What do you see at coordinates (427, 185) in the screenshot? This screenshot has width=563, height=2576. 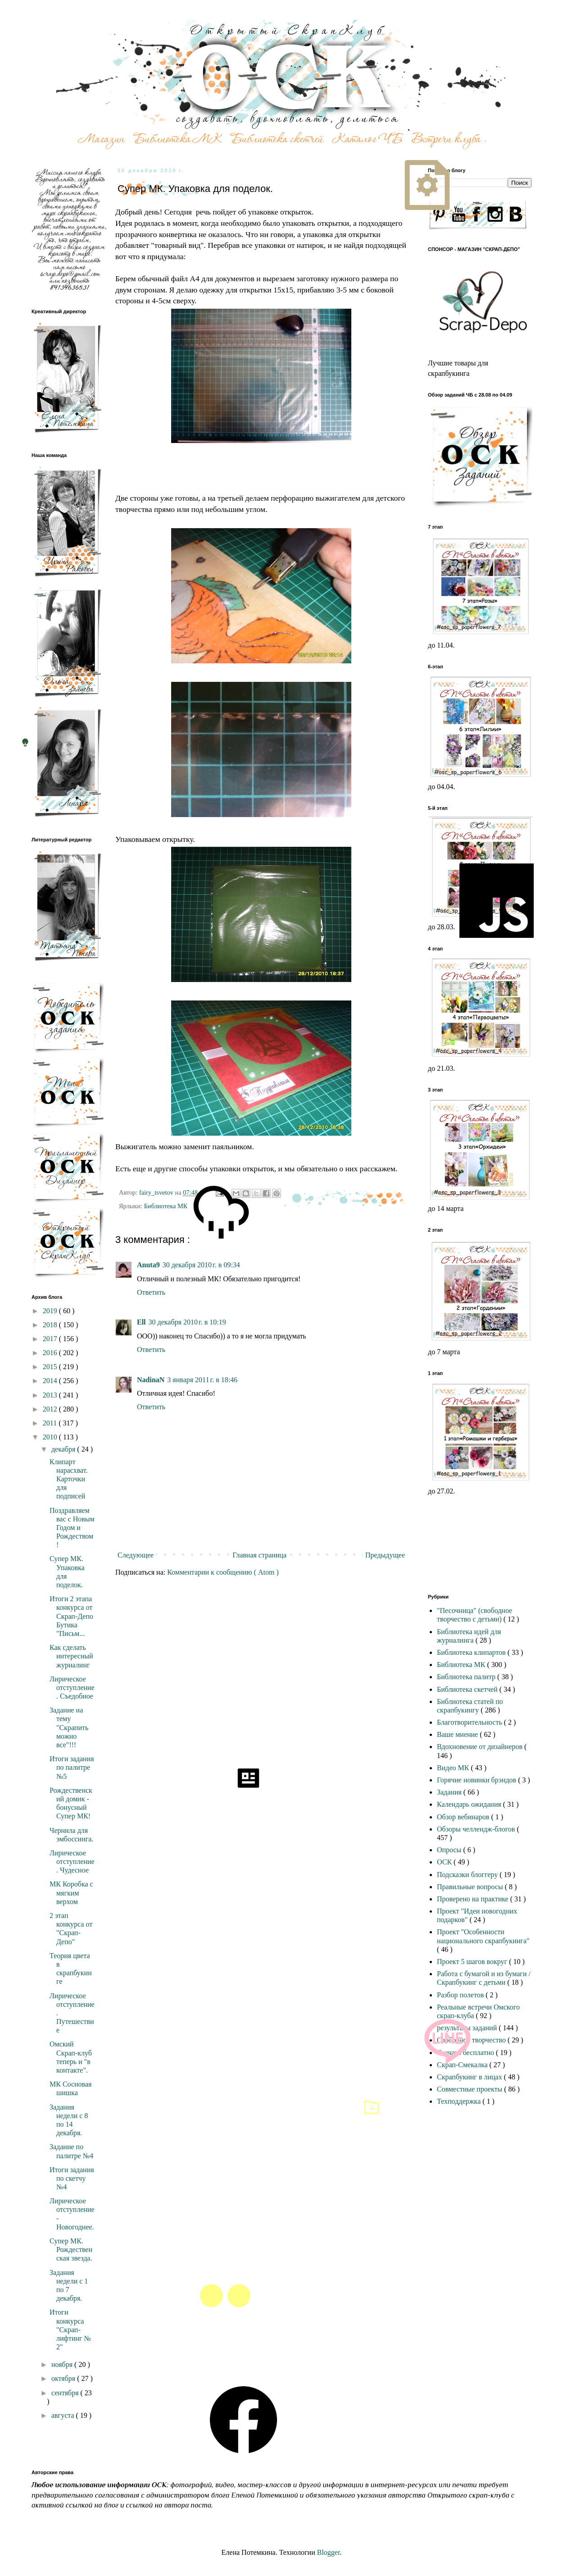 I see `access file settings or preferences` at bounding box center [427, 185].